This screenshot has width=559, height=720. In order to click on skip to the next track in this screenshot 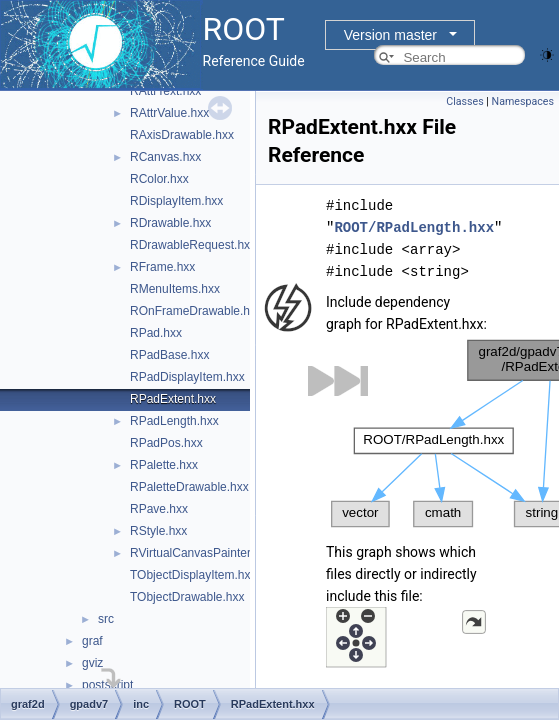, I will do `click(338, 381)`.